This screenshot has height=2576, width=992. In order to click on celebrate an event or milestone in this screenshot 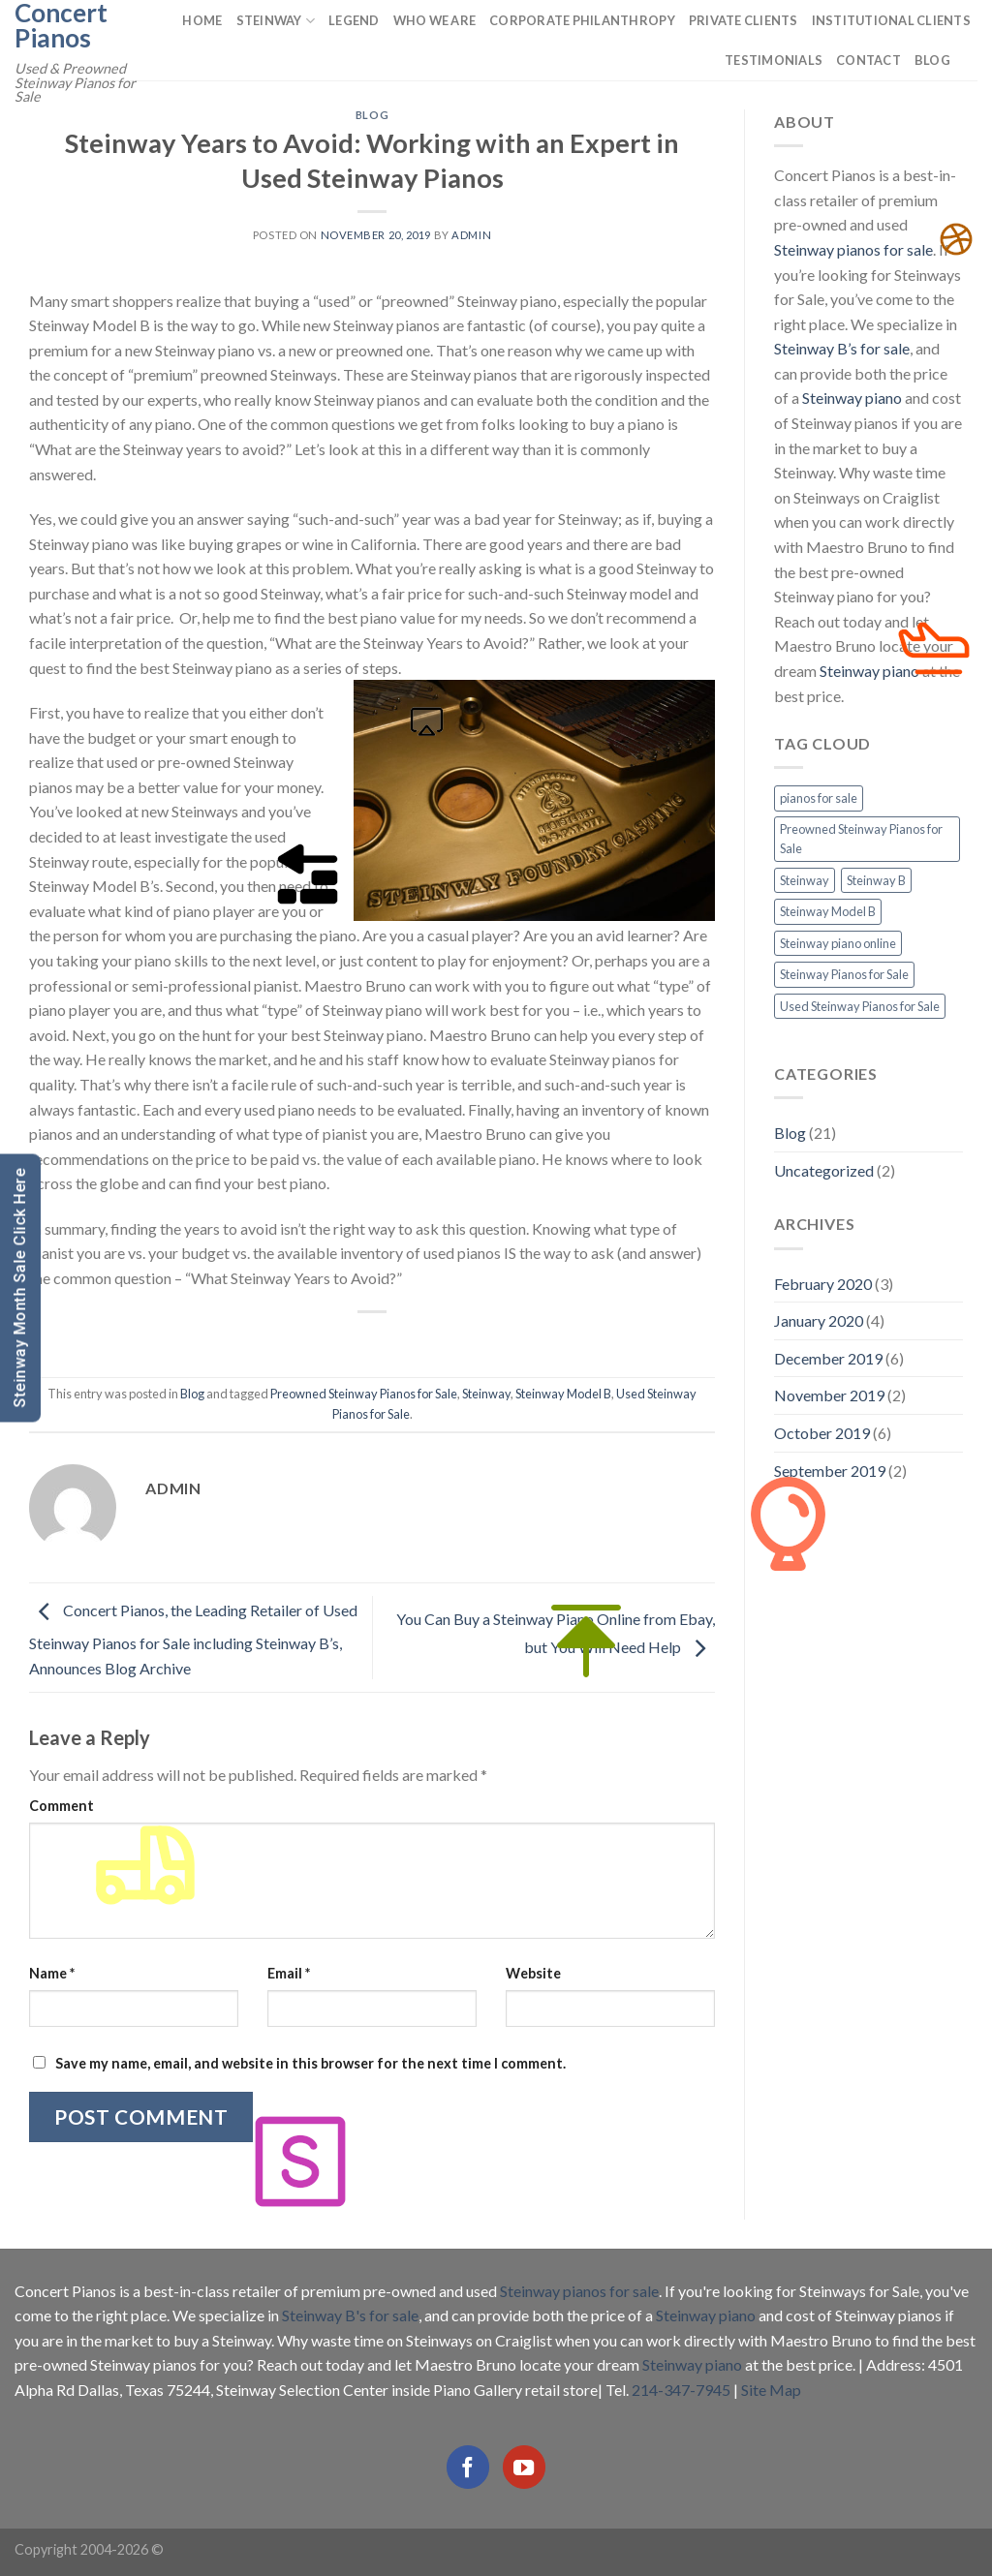, I will do `click(788, 1523)`.